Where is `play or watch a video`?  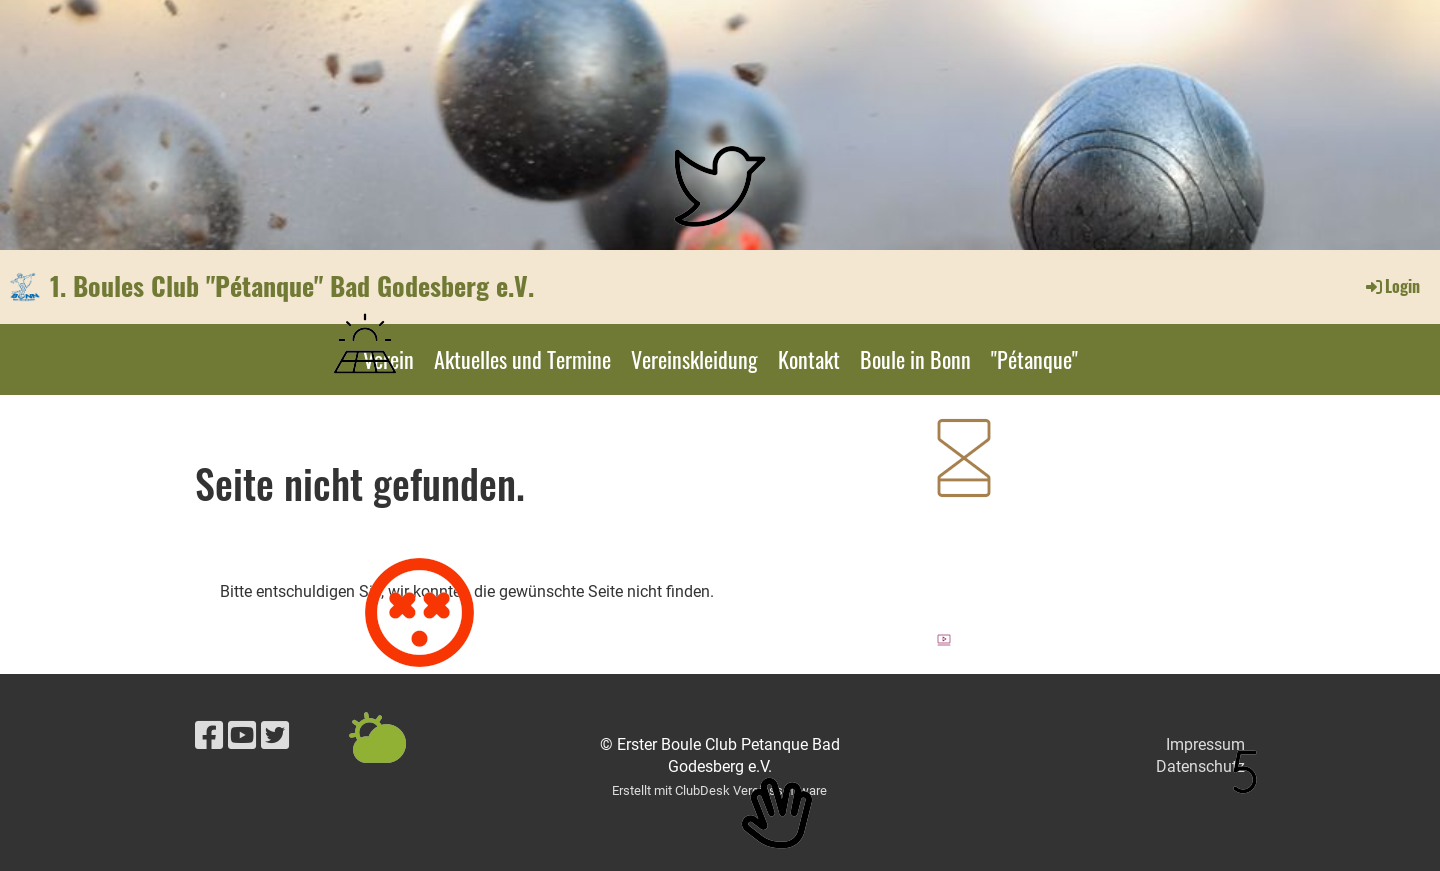 play or watch a video is located at coordinates (944, 640).